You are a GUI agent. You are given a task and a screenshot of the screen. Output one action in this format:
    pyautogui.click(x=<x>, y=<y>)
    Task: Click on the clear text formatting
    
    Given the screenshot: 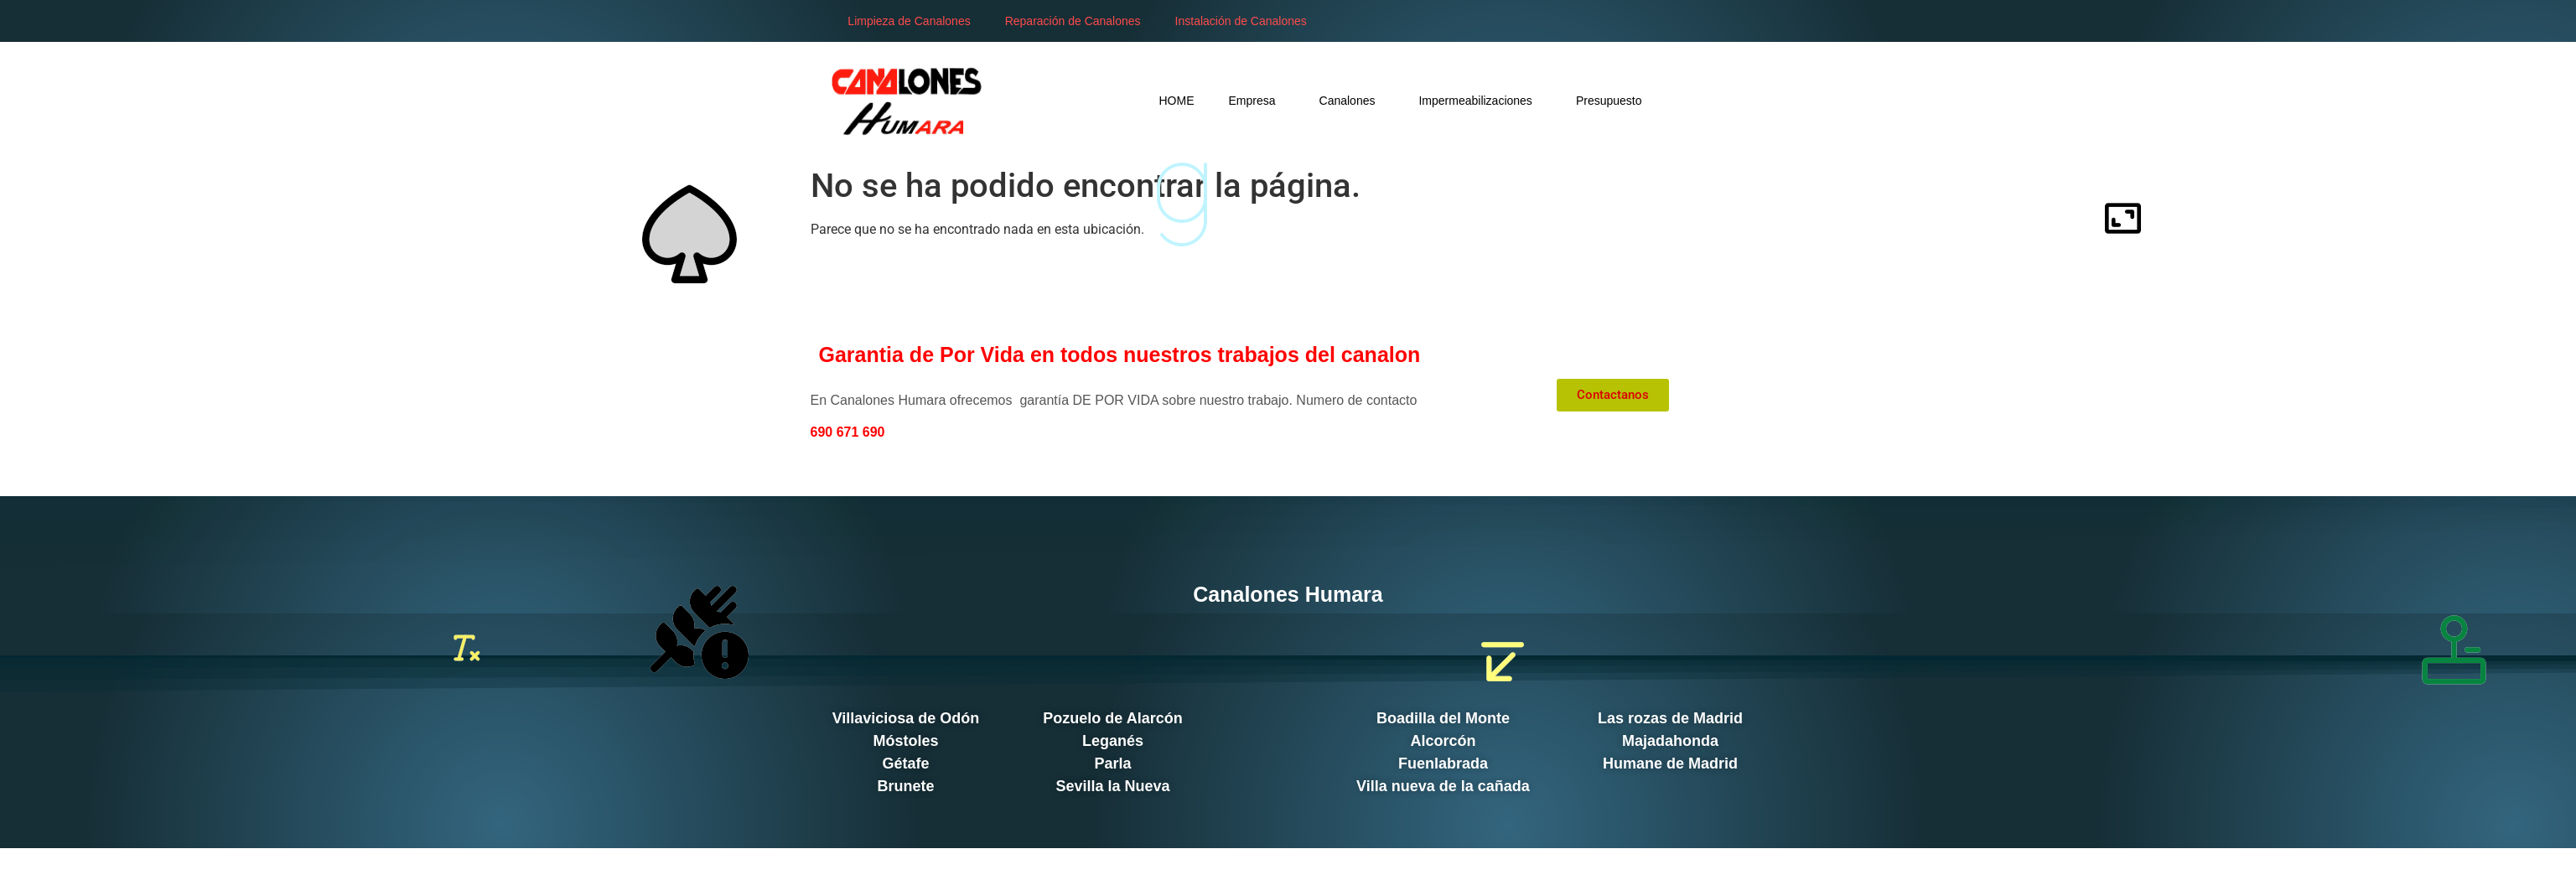 What is the action you would take?
    pyautogui.click(x=464, y=648)
    